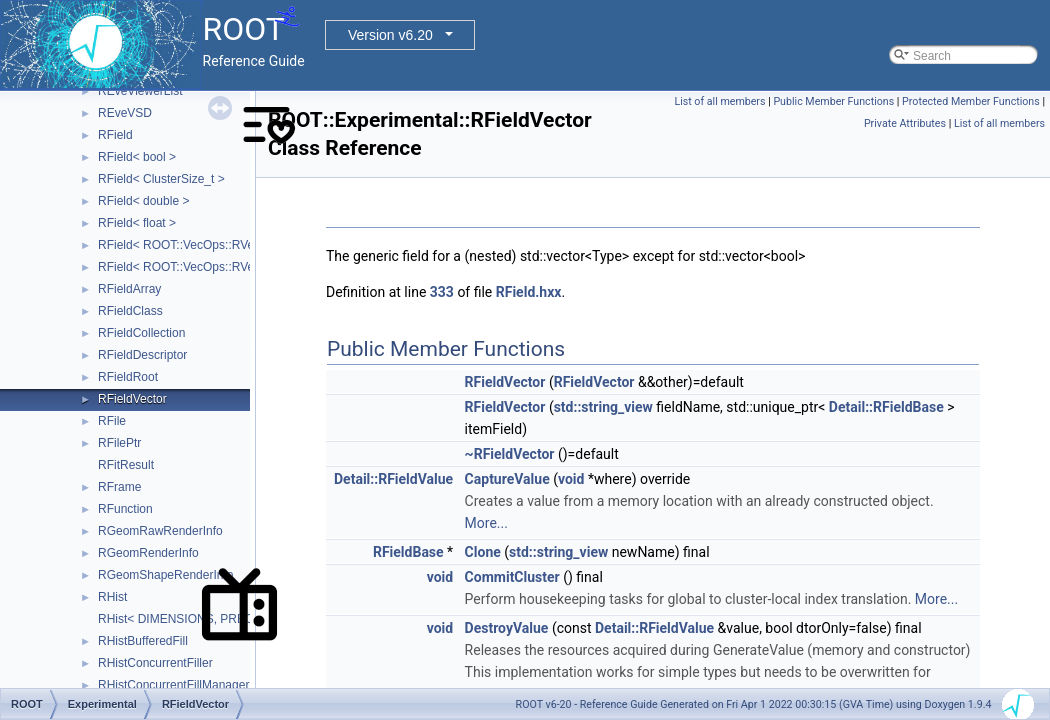 This screenshot has width=1050, height=720. Describe the element at coordinates (239, 608) in the screenshot. I see `access TV or video streaming services` at that location.